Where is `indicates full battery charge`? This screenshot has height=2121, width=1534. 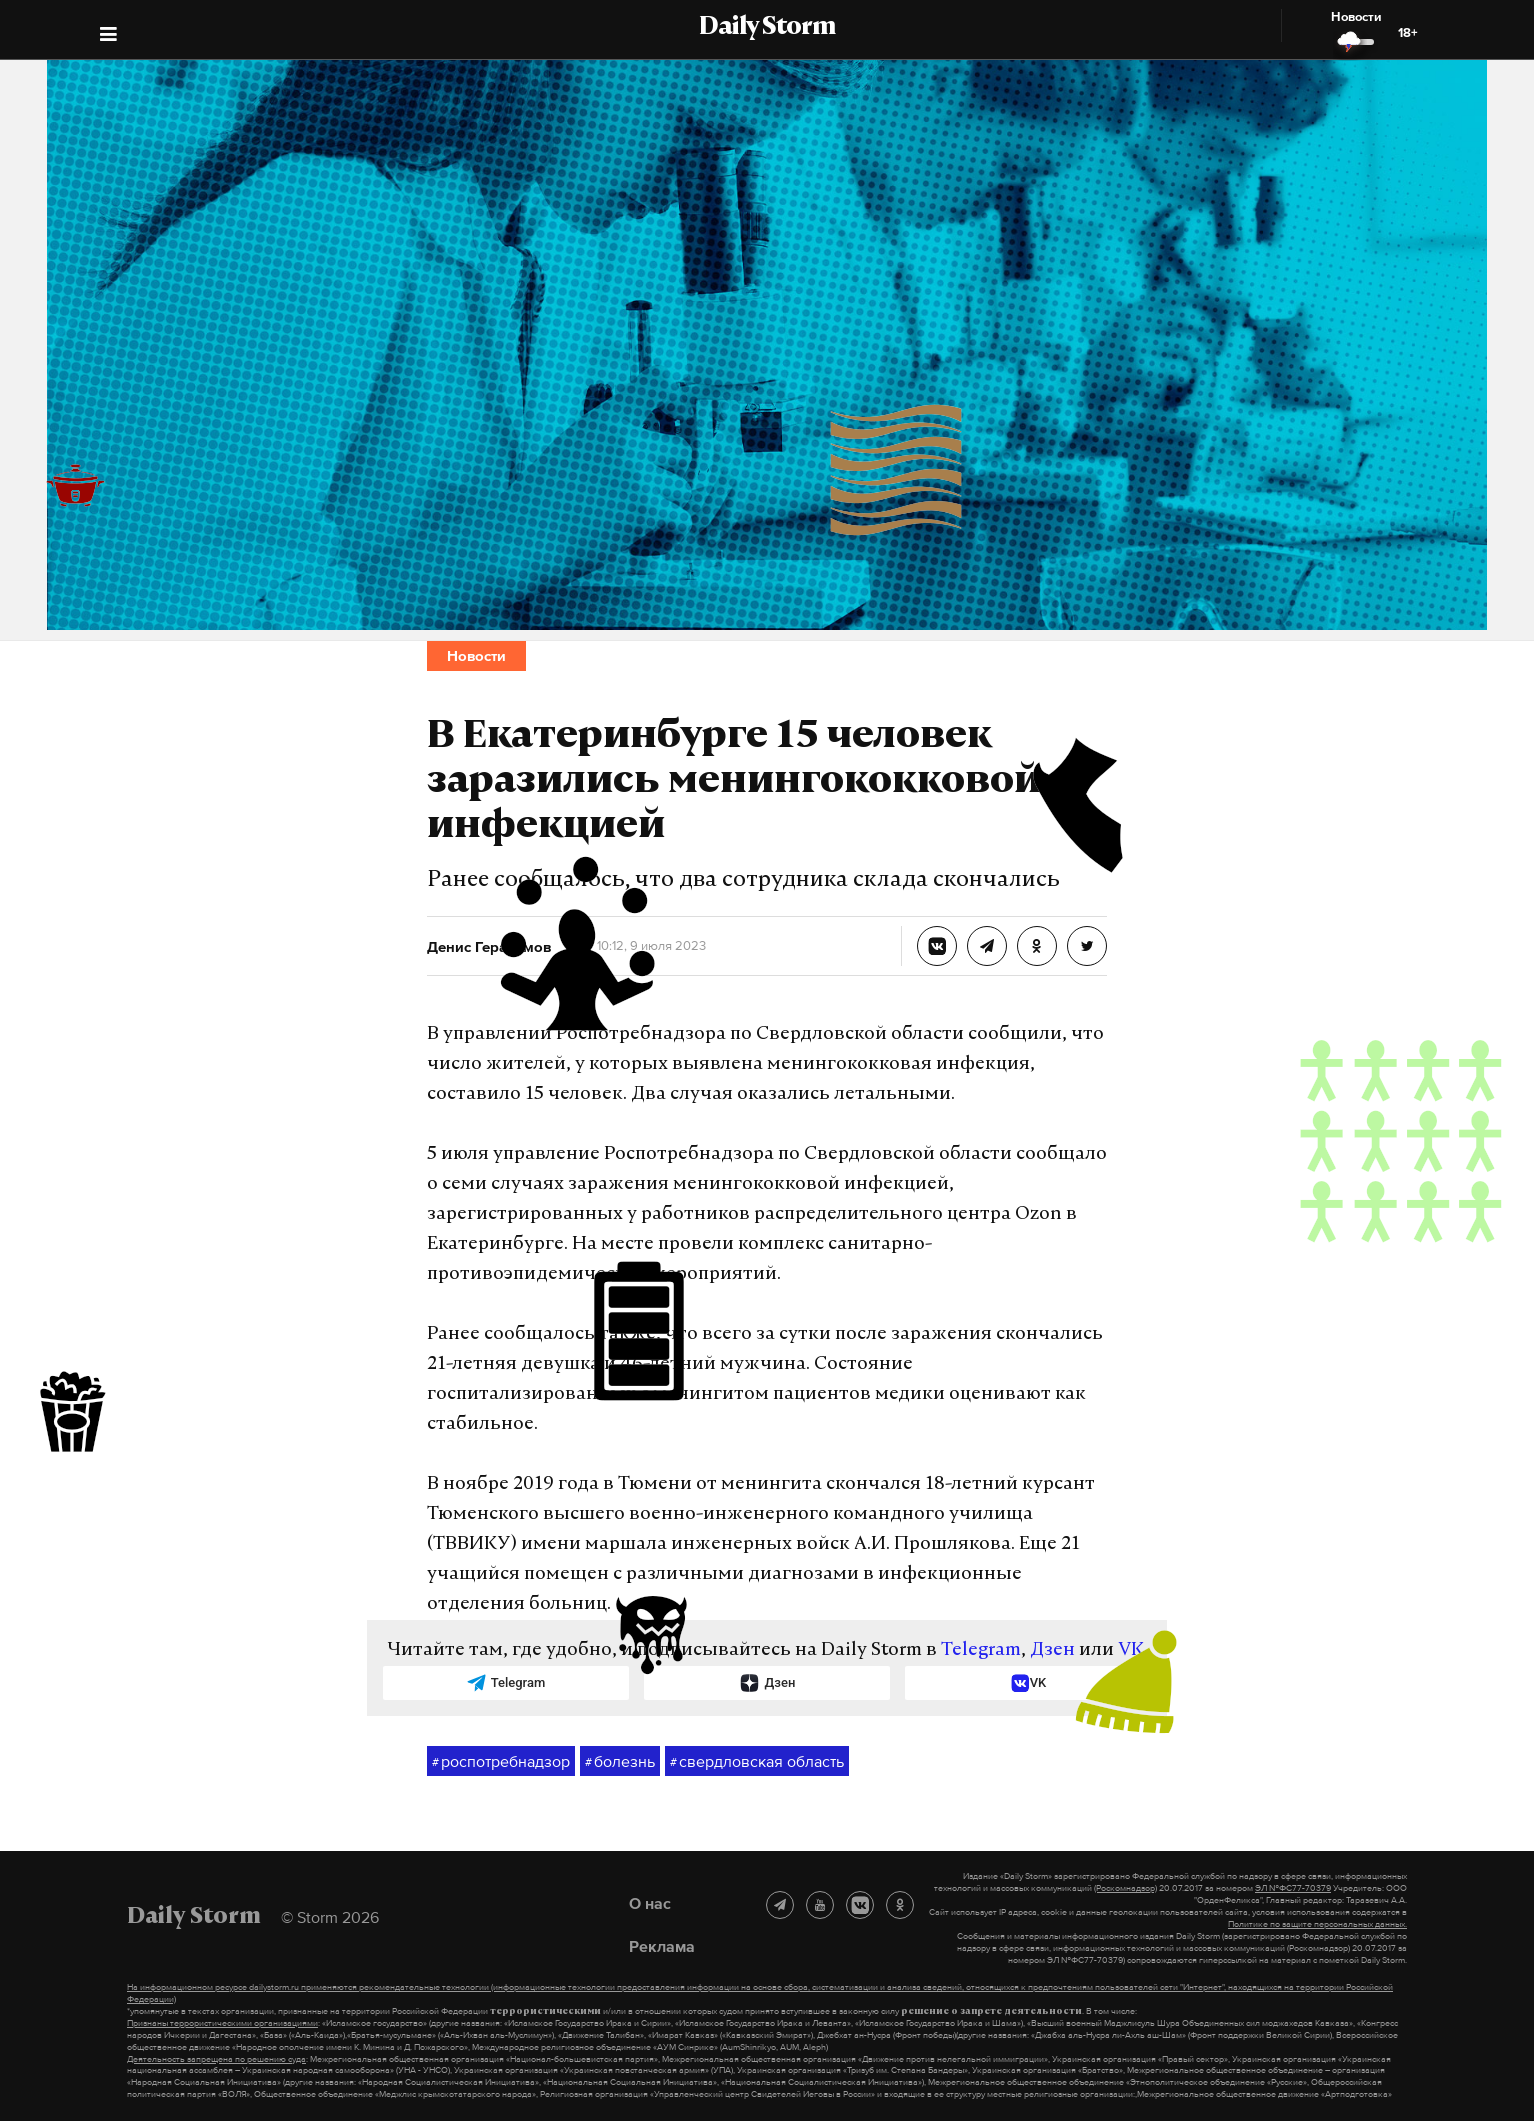 indicates full battery charge is located at coordinates (639, 1331).